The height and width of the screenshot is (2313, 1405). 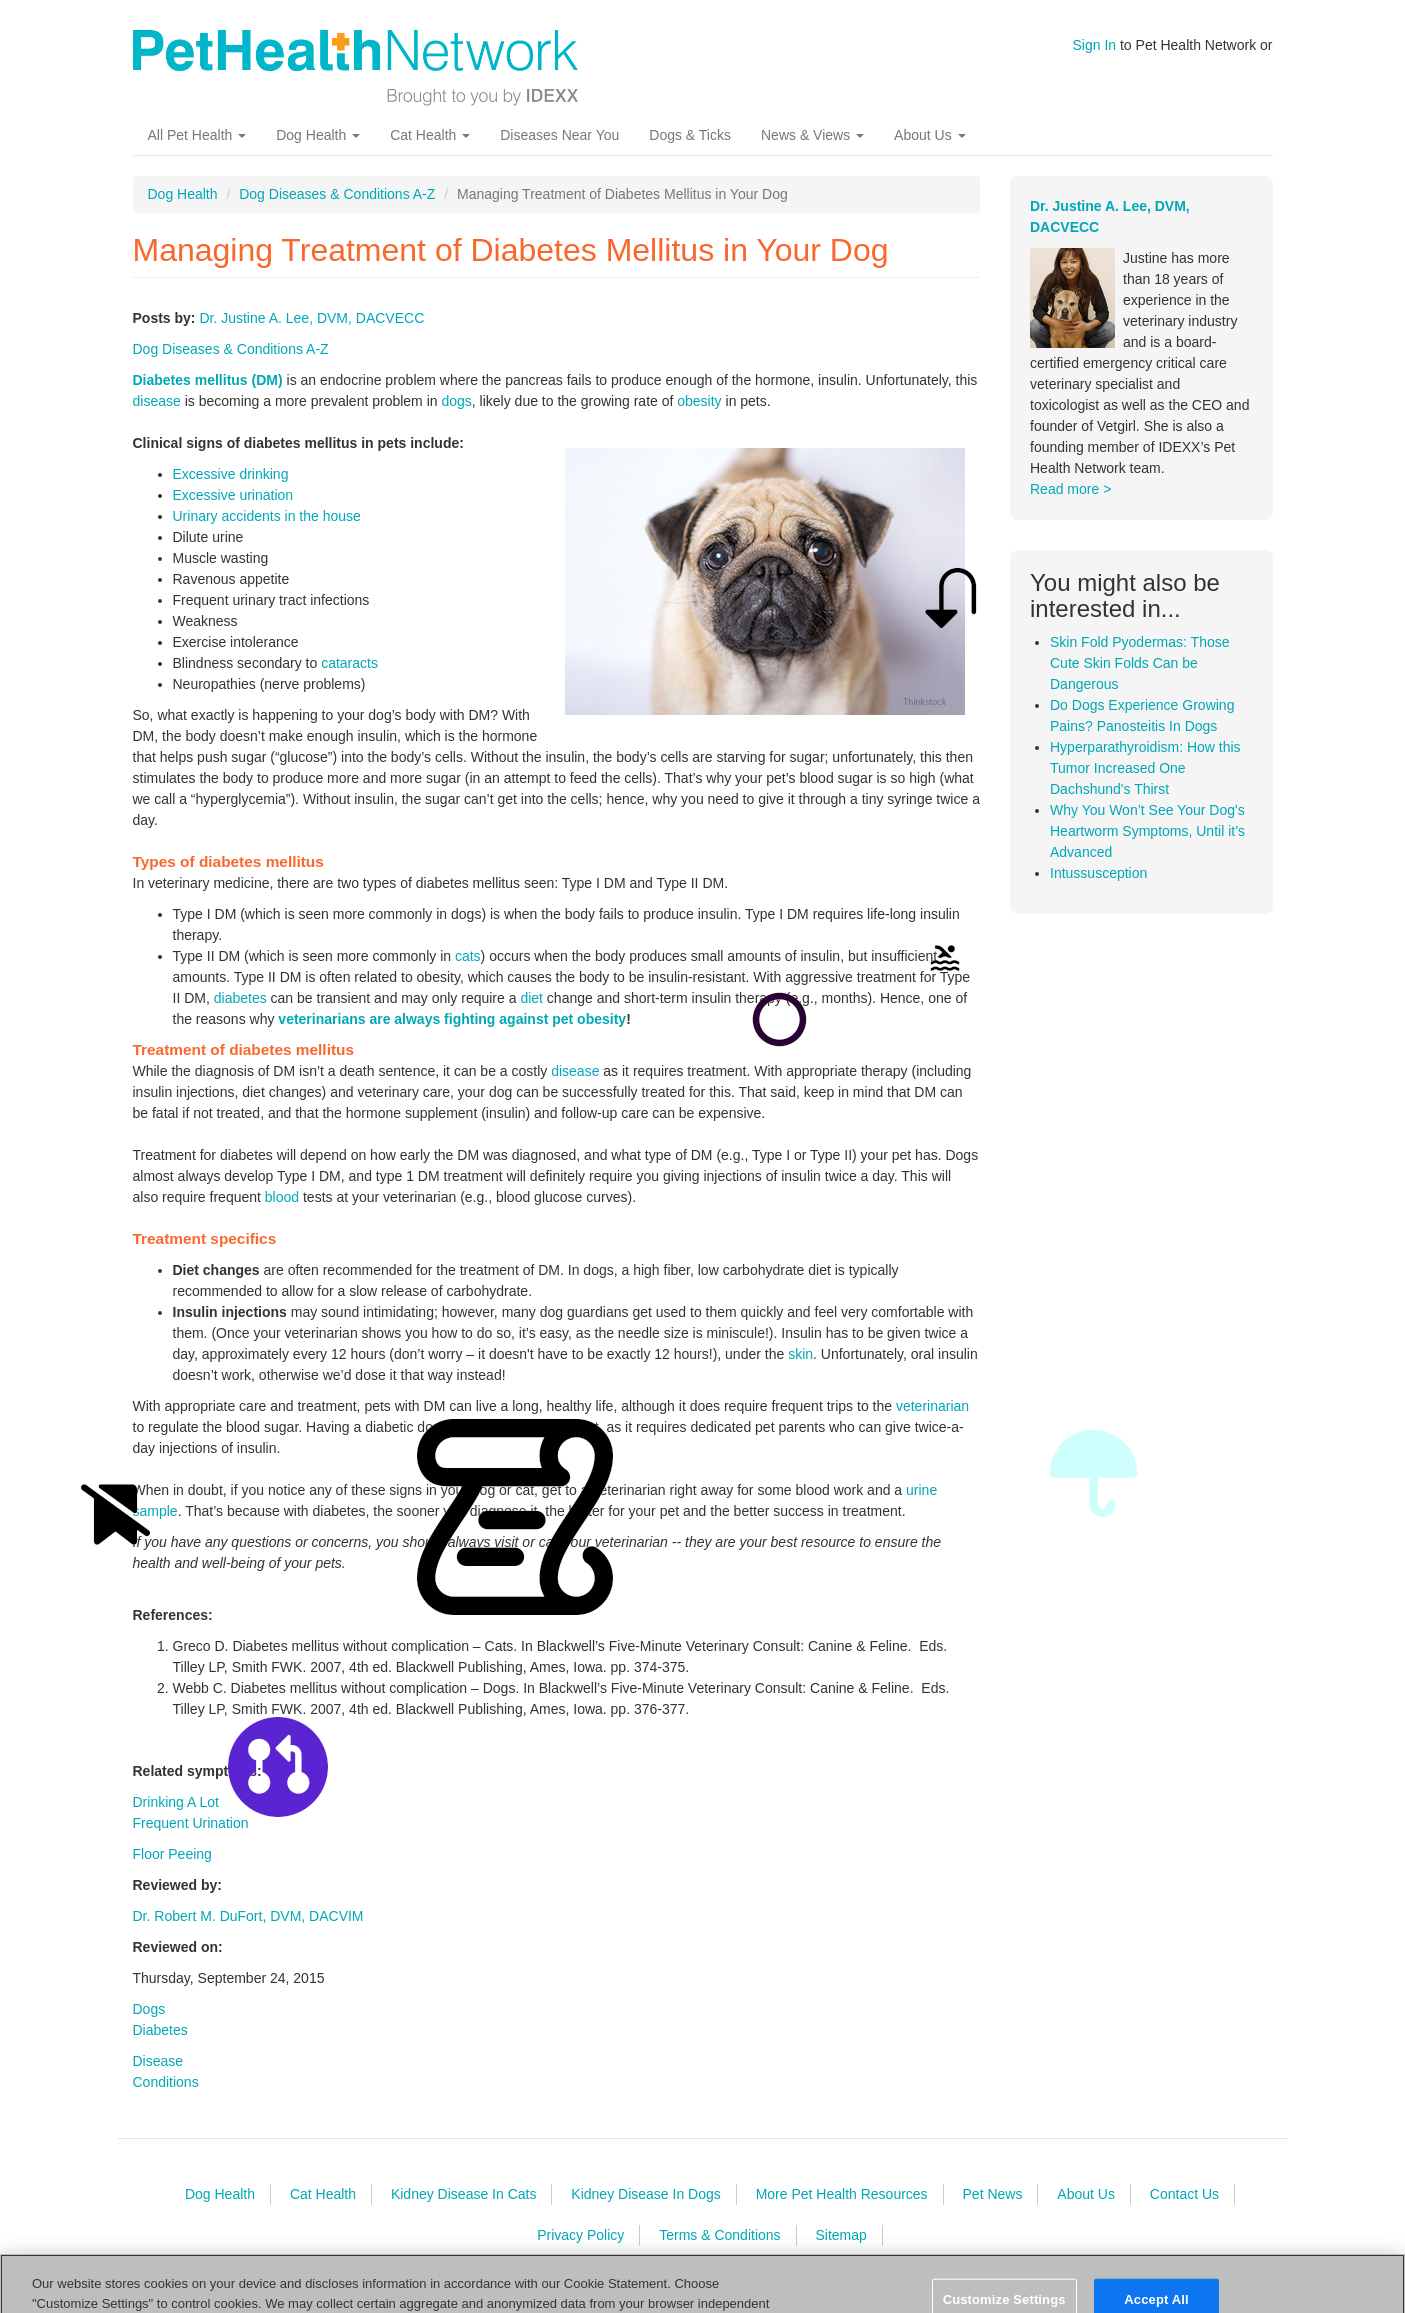 I want to click on undo or reverse previous action, so click(x=953, y=598).